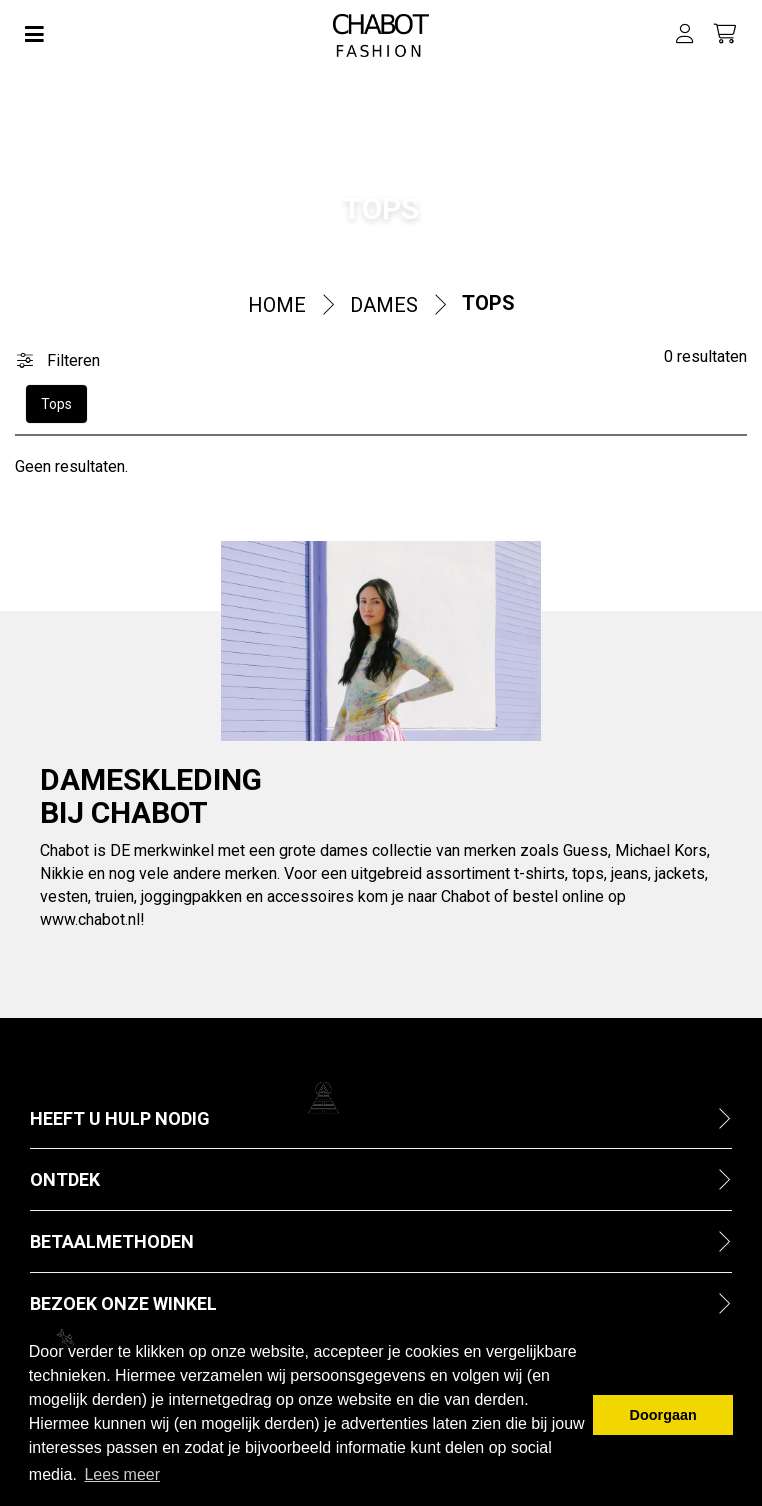 The width and height of the screenshot is (762, 1506). Describe the element at coordinates (323, 1097) in the screenshot. I see `view historical landmarks or monuments` at that location.